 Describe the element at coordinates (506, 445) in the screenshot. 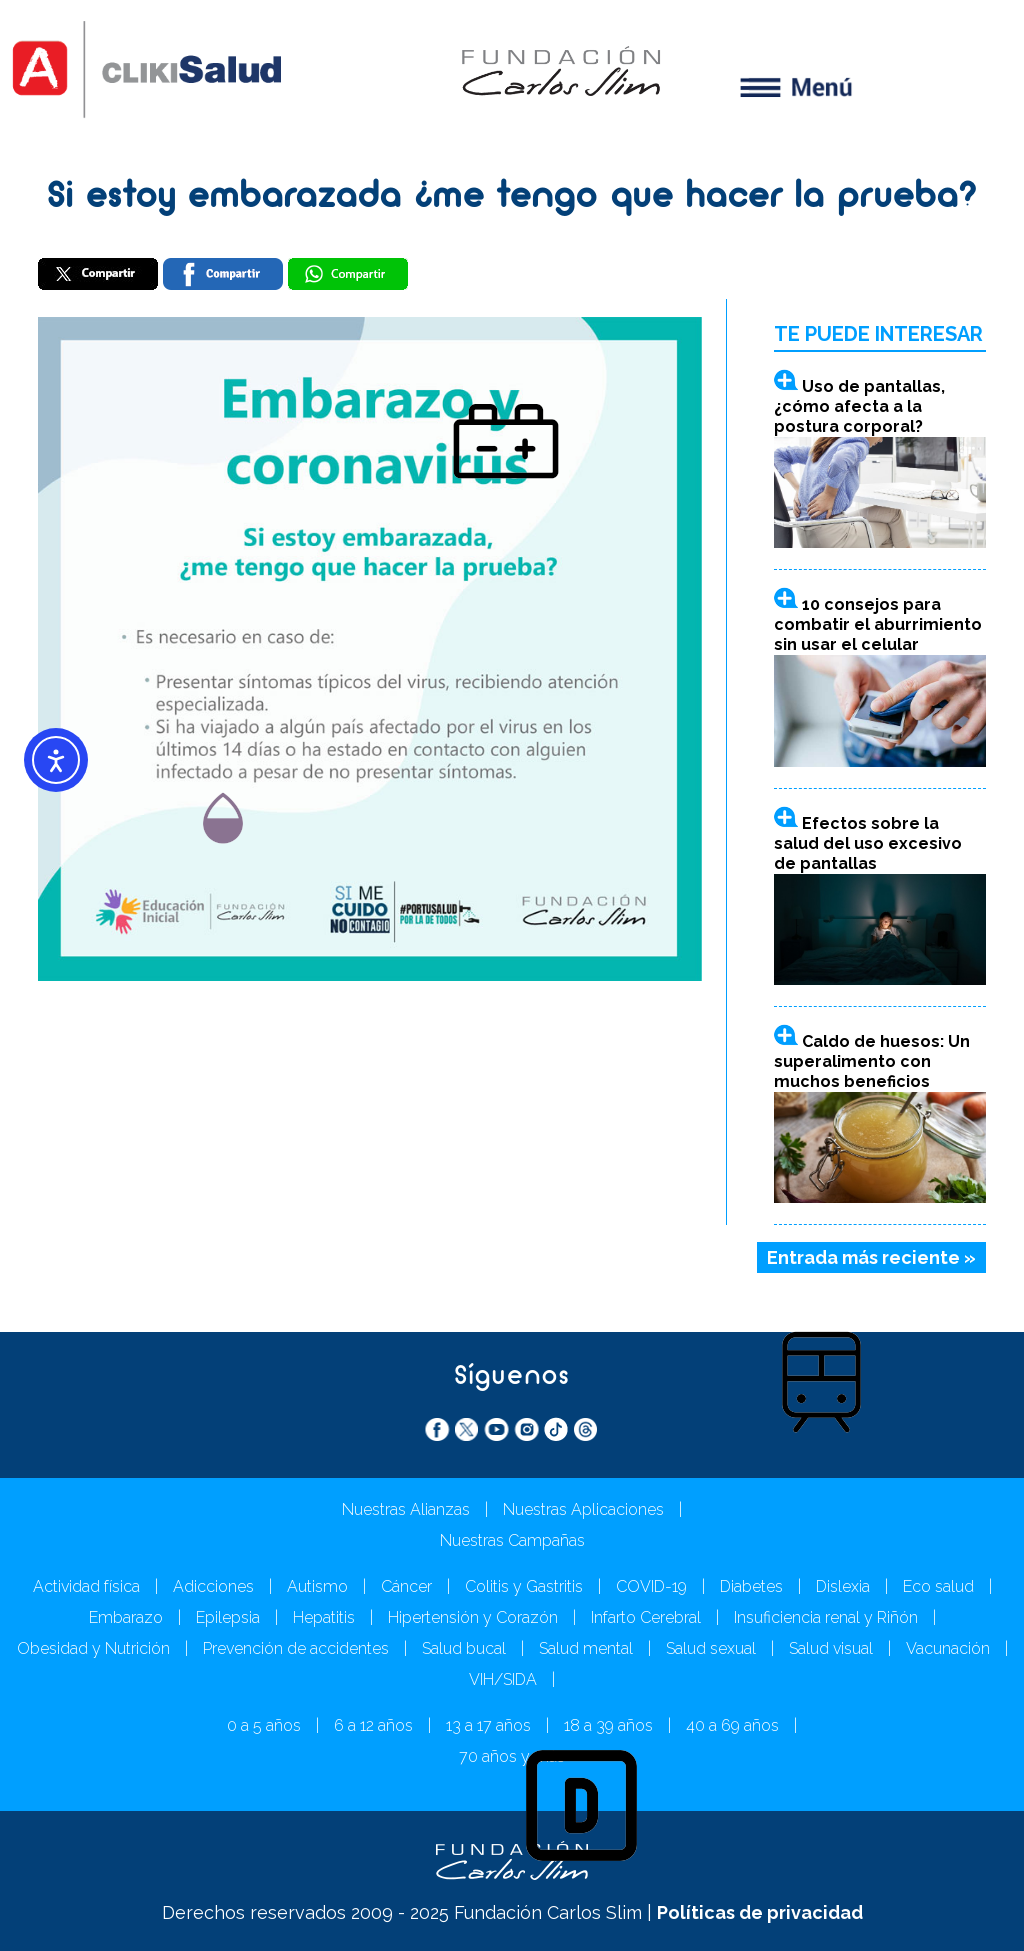

I see `check vehicle battery status` at that location.